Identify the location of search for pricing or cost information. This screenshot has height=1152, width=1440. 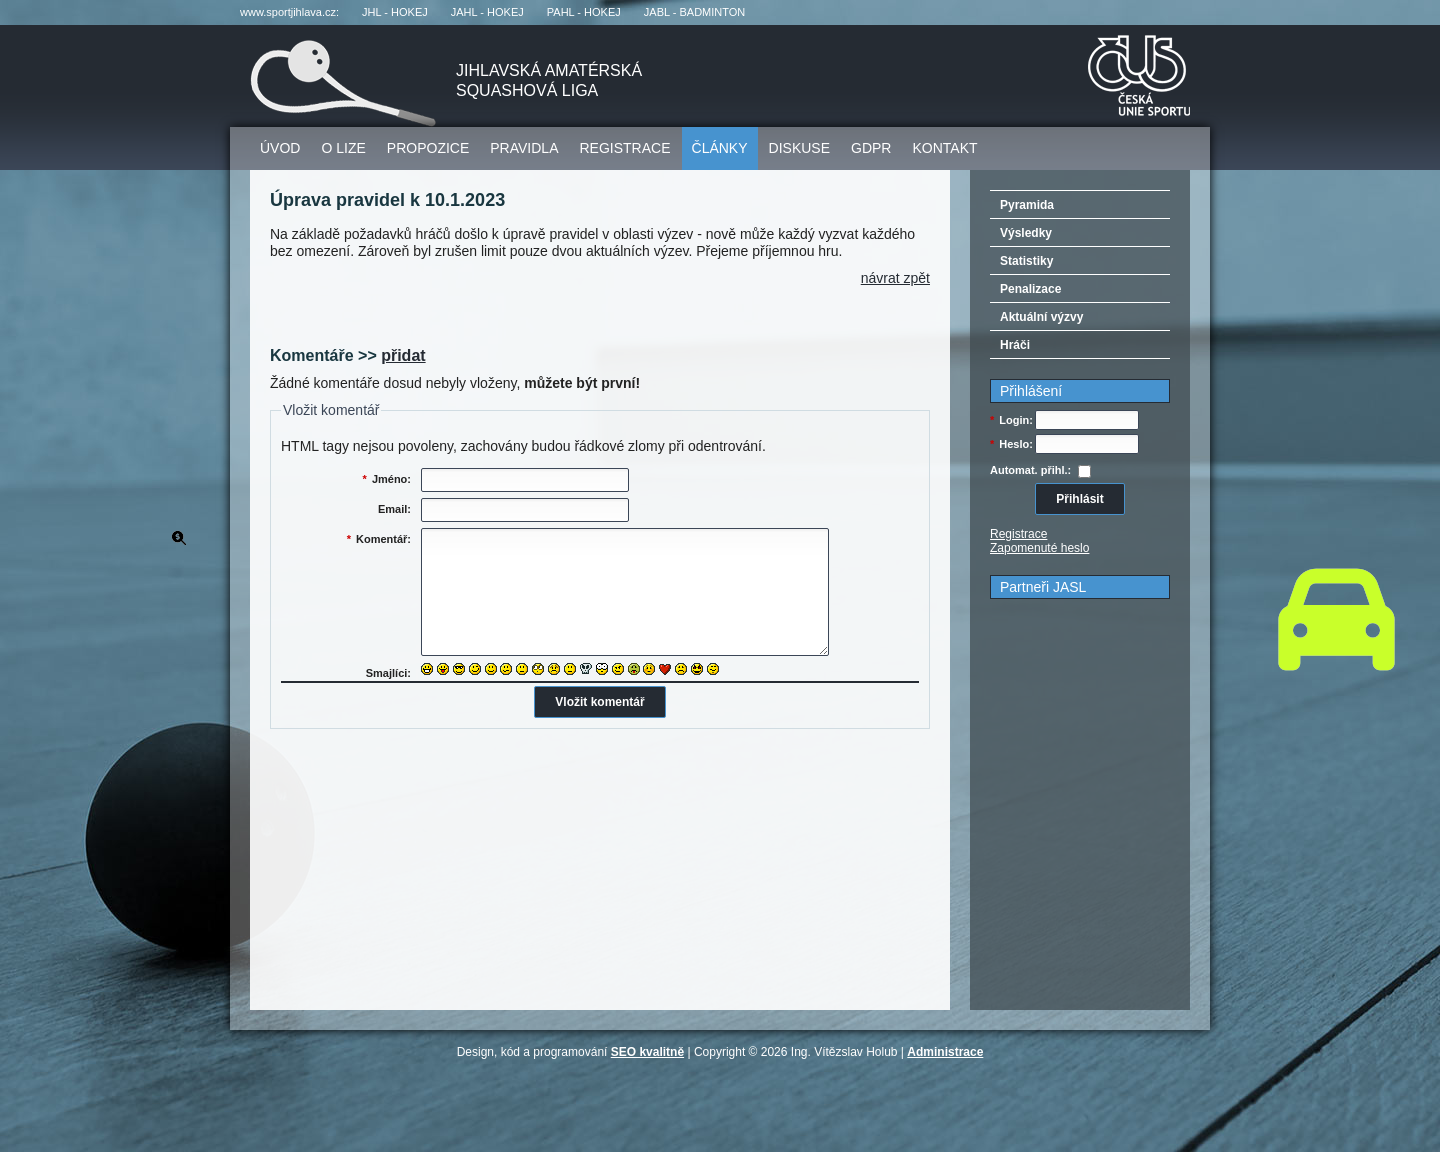
(179, 538).